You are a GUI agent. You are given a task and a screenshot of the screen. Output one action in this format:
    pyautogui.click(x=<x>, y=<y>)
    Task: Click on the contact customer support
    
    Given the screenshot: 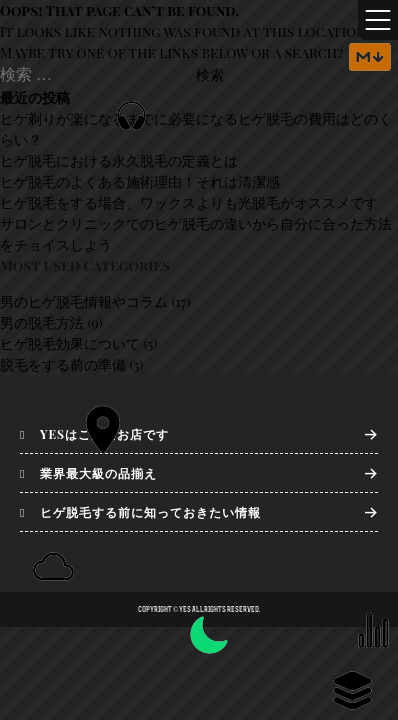 What is the action you would take?
    pyautogui.click(x=131, y=115)
    